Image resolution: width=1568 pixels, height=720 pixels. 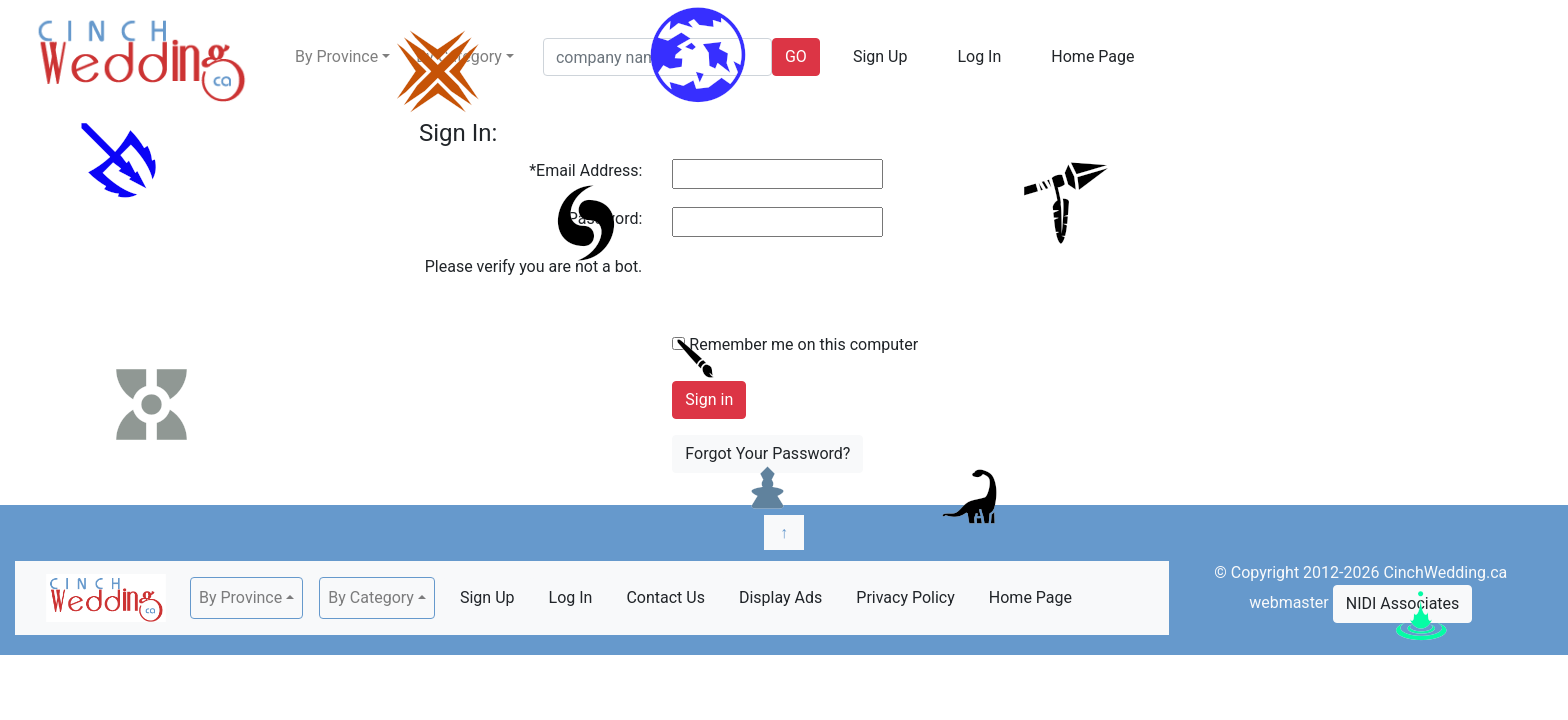 What do you see at coordinates (437, 71) in the screenshot?
I see `a decorative cross or star emblem for game UI` at bounding box center [437, 71].